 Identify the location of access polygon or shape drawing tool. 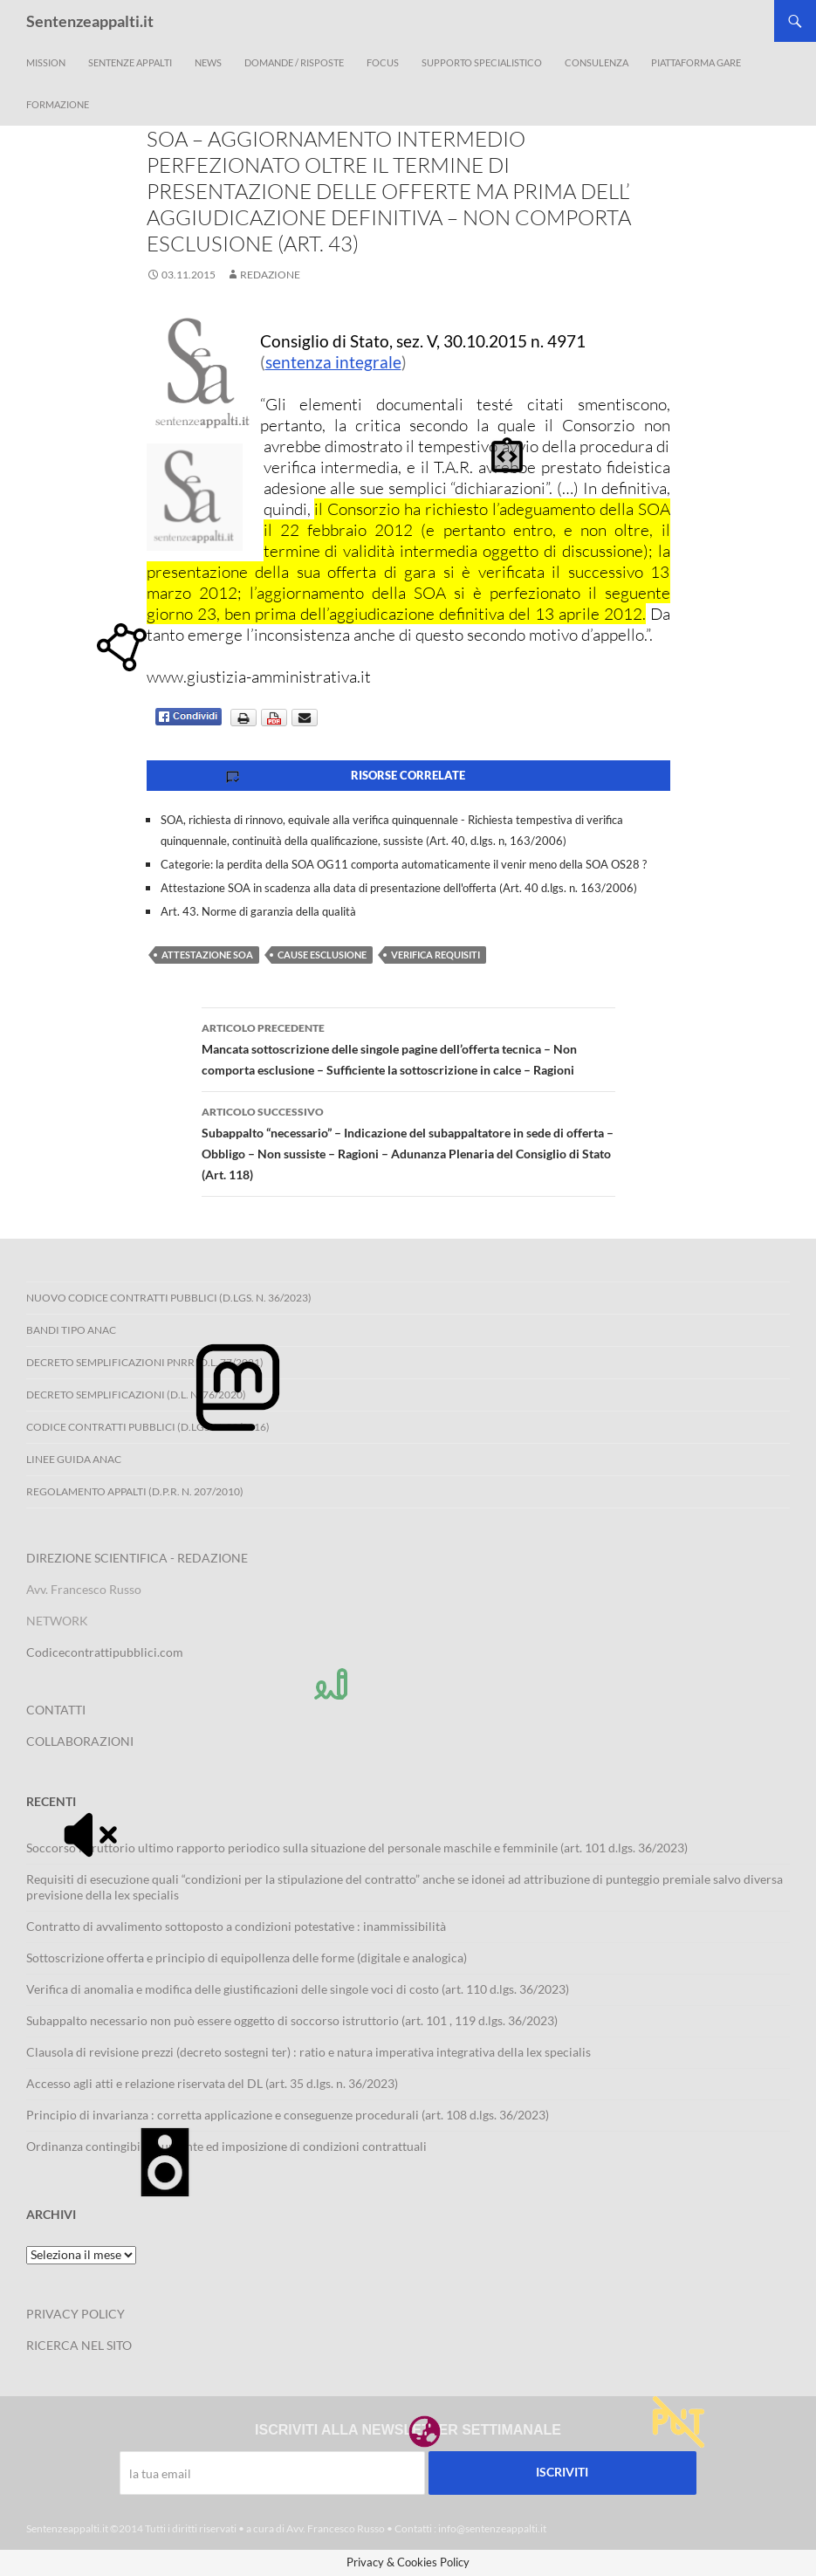
(122, 647).